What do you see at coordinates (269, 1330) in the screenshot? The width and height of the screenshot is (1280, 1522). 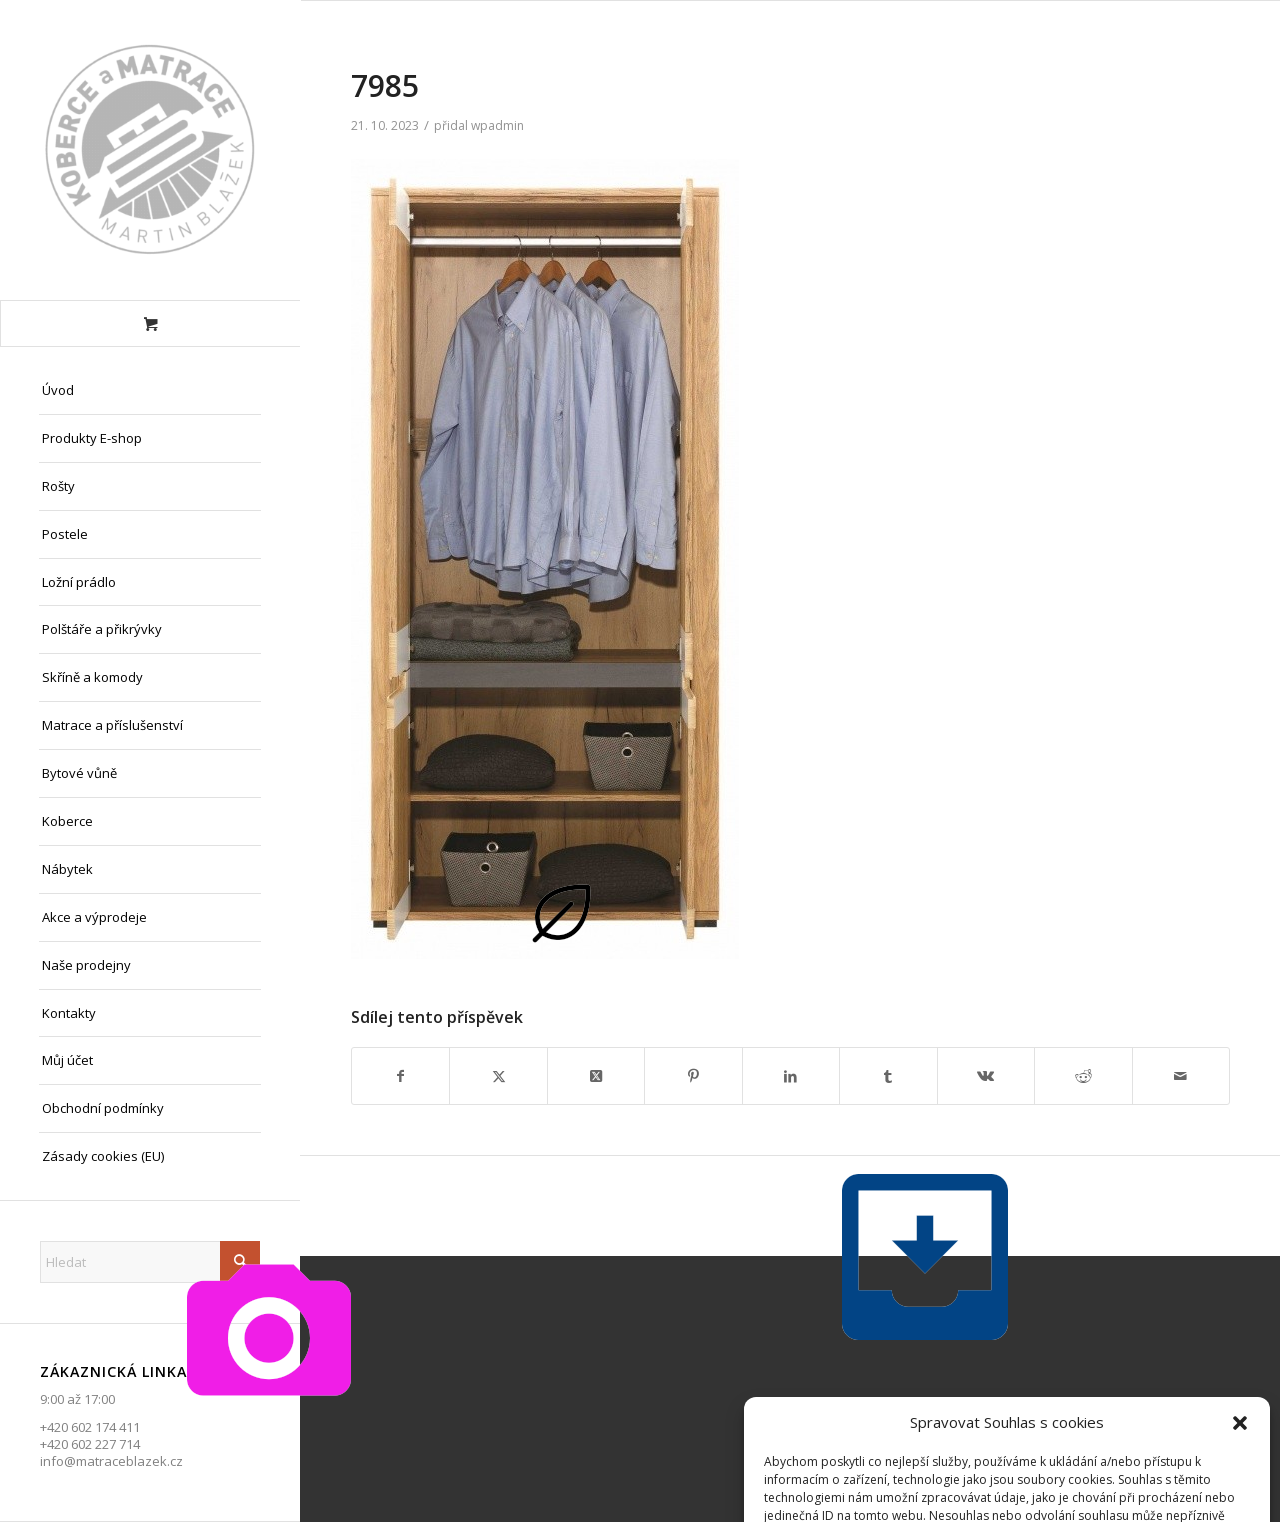 I see `take a photo` at bounding box center [269, 1330].